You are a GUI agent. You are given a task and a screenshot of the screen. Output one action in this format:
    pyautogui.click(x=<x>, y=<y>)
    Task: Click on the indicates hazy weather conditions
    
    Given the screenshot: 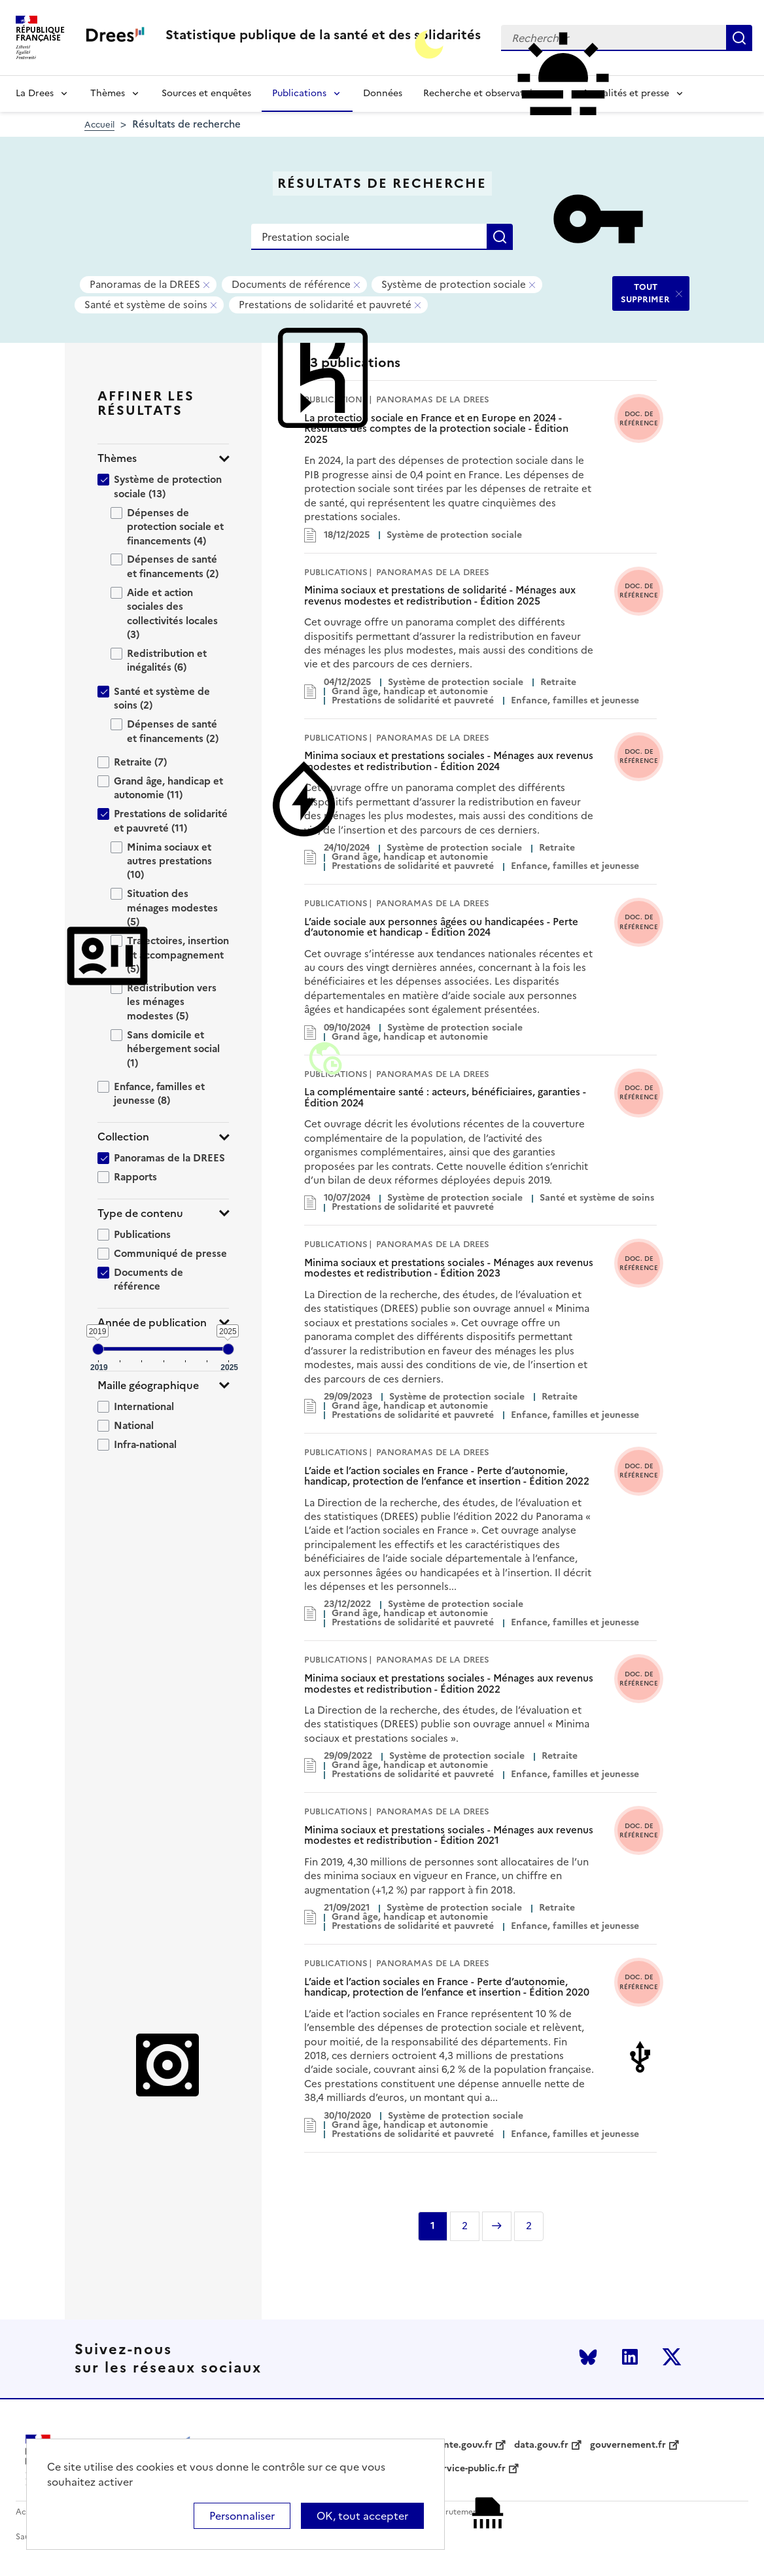 What is the action you would take?
    pyautogui.click(x=563, y=78)
    